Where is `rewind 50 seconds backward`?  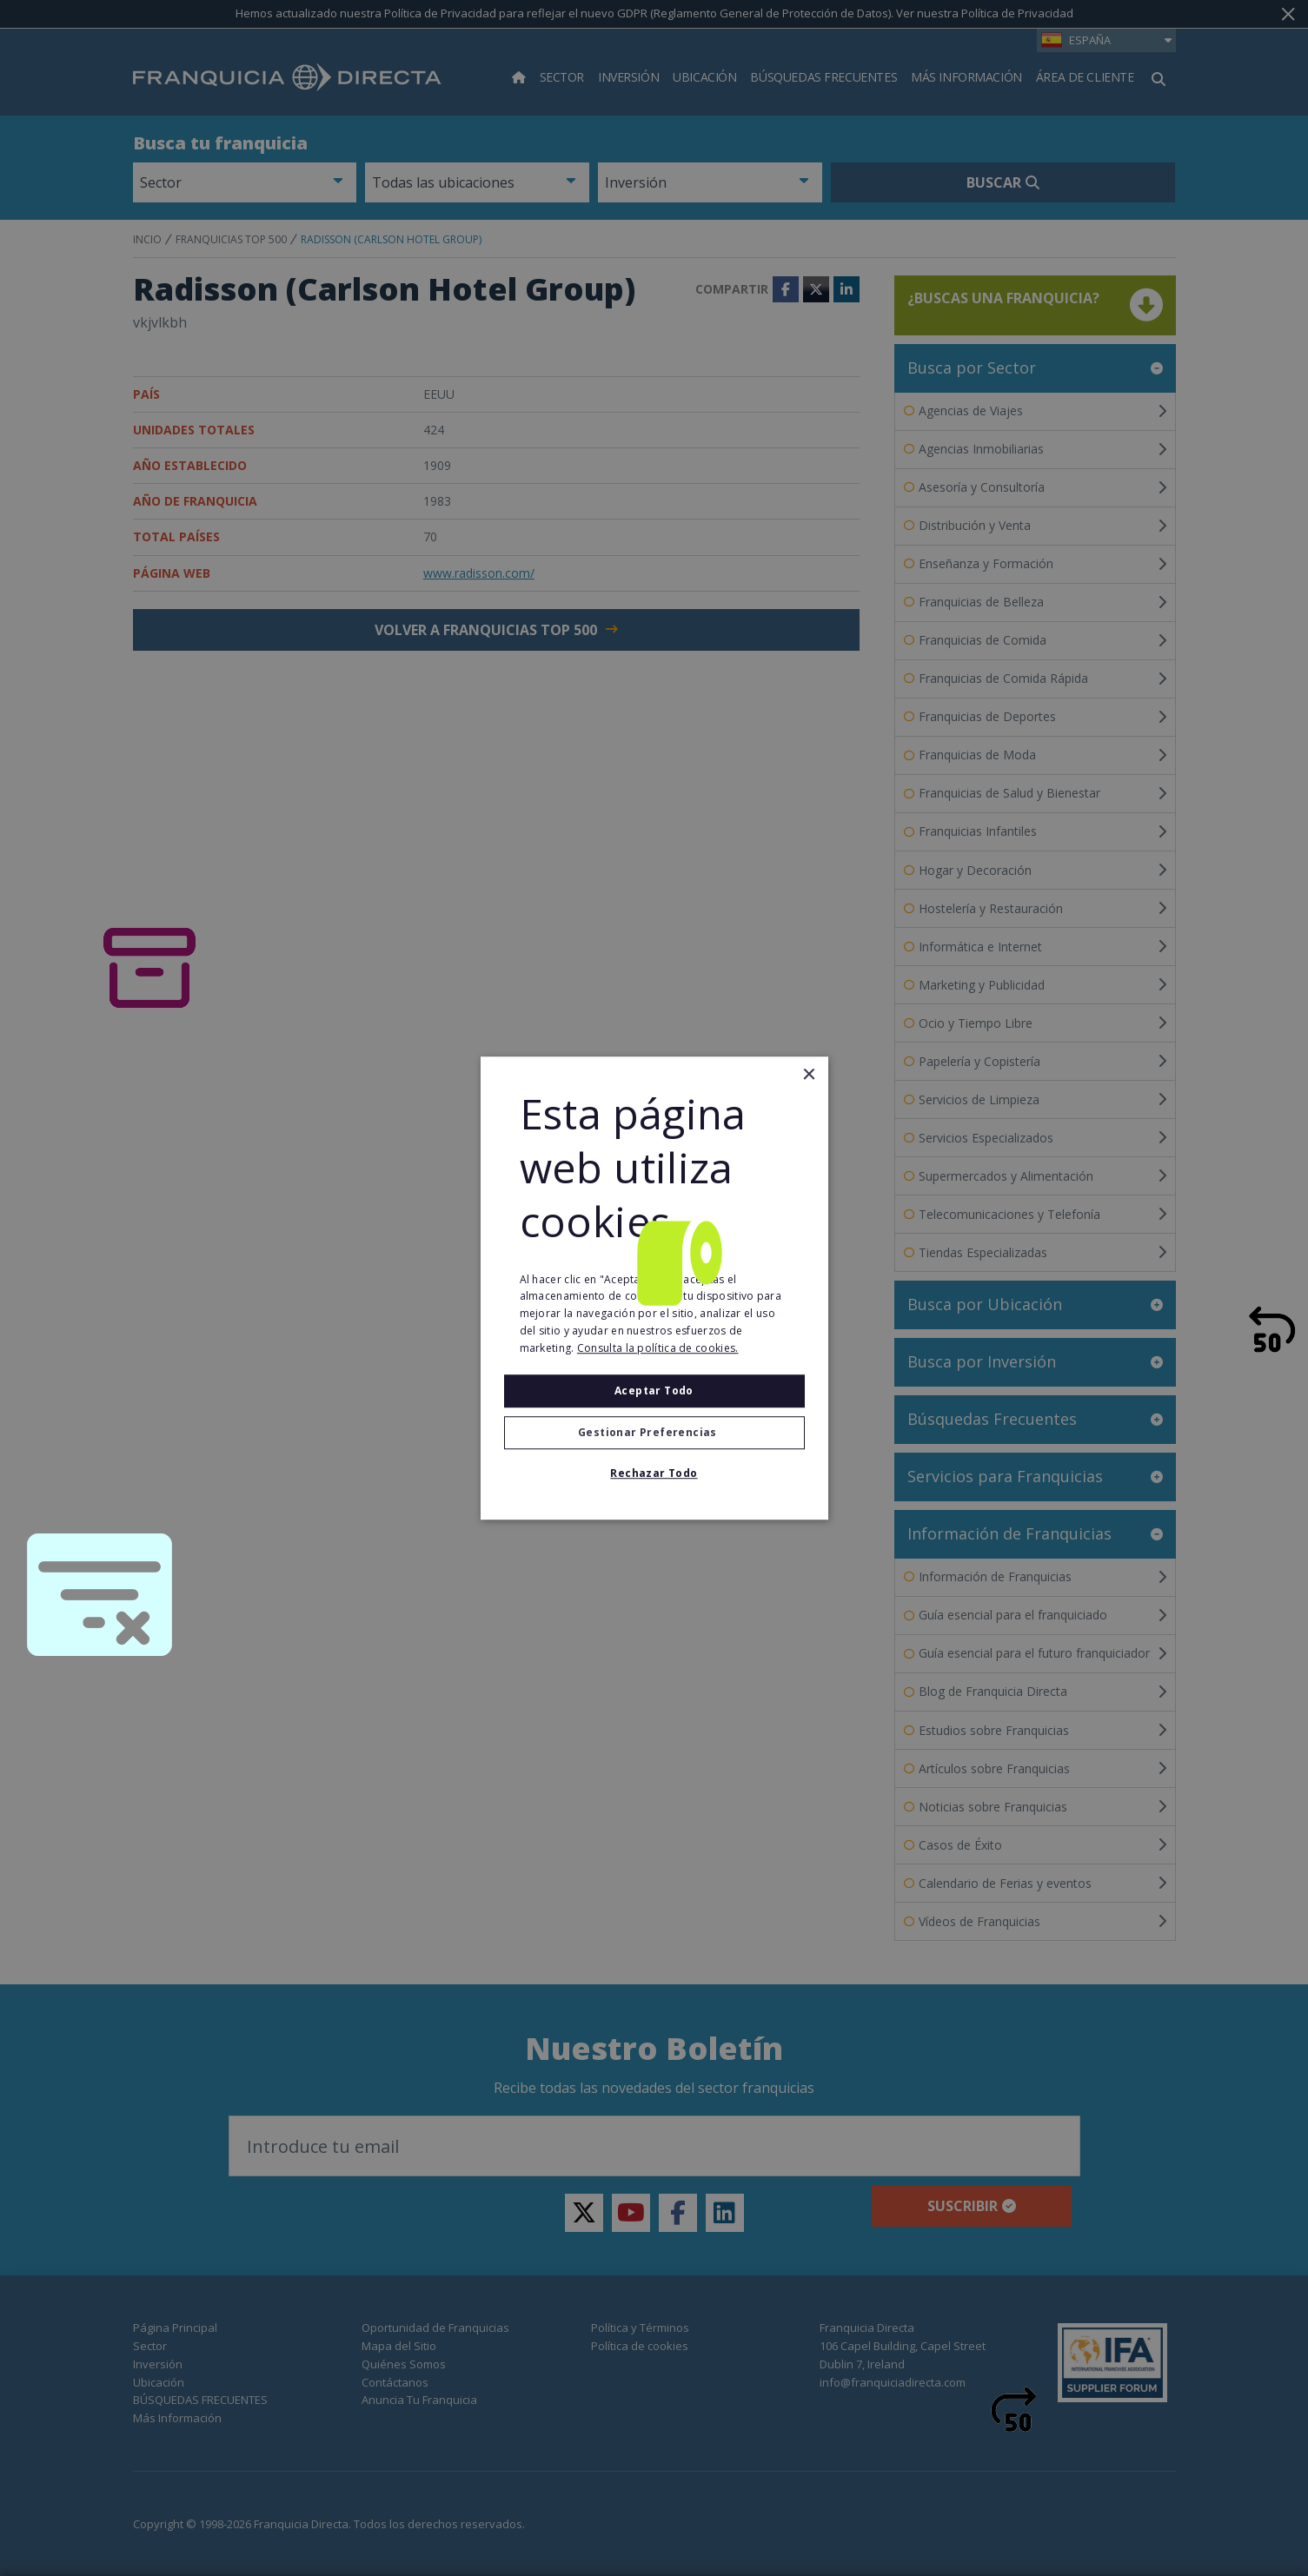
rewind 50 seconds backward is located at coordinates (1271, 1330).